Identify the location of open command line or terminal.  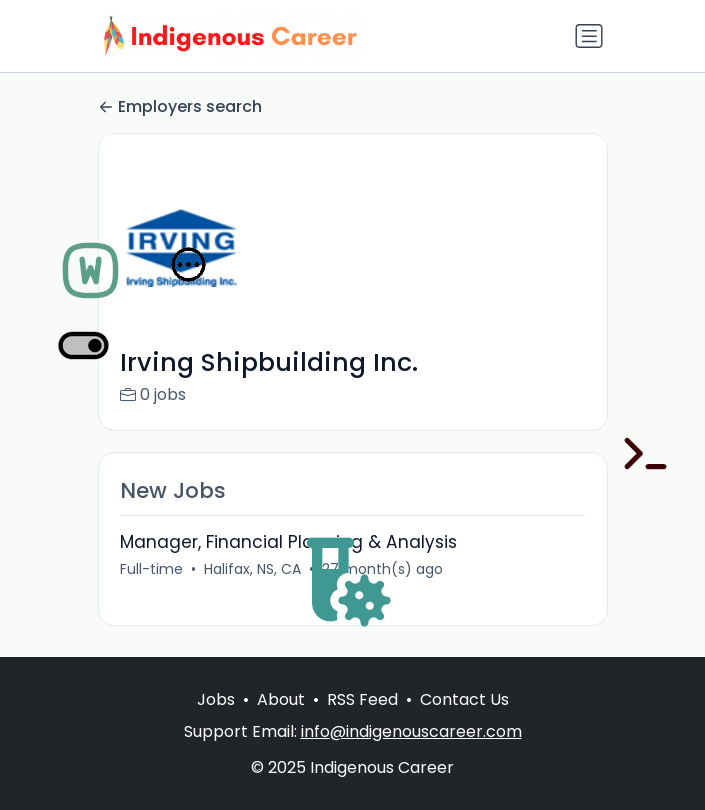
(645, 453).